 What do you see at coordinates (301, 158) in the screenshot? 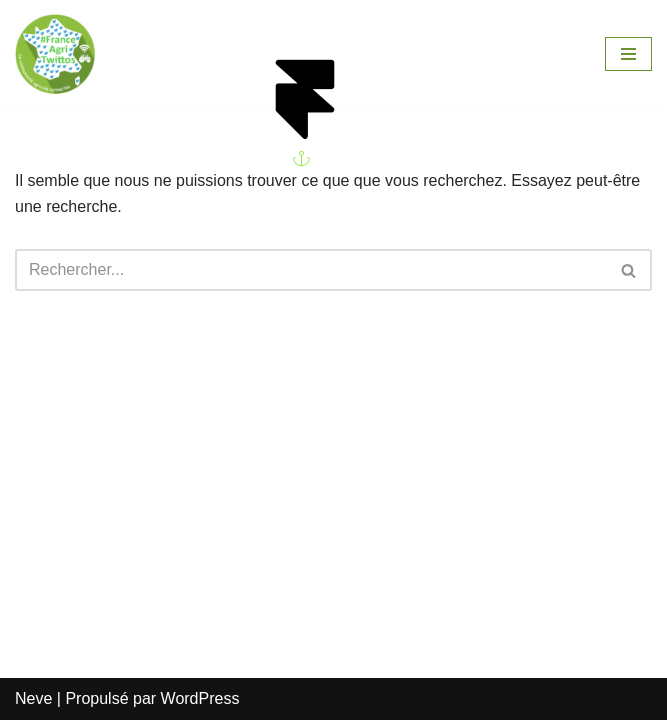
I see `anchor link or element to a fixed position` at bounding box center [301, 158].